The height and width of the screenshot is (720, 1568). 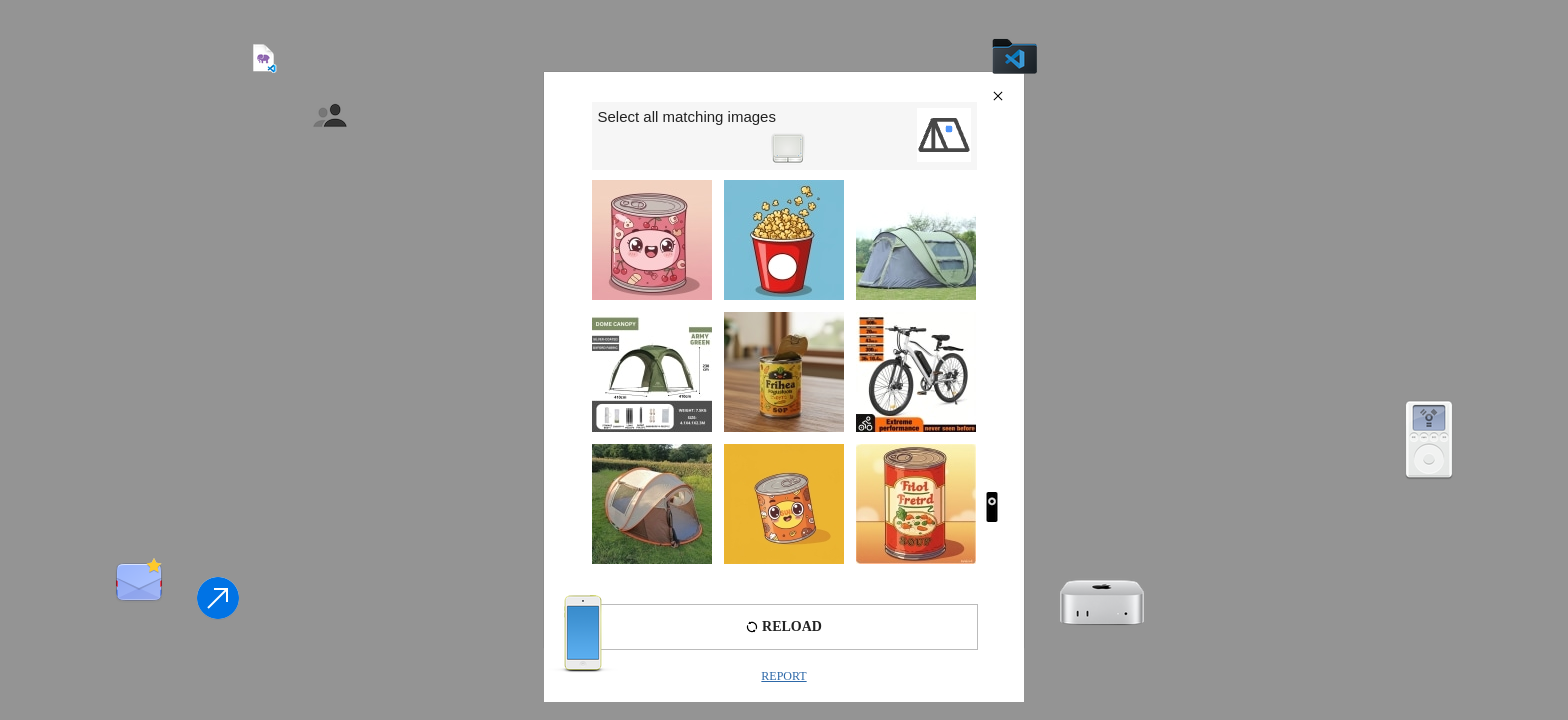 What do you see at coordinates (583, 634) in the screenshot?
I see `iPod Touch device connected to your computer` at bounding box center [583, 634].